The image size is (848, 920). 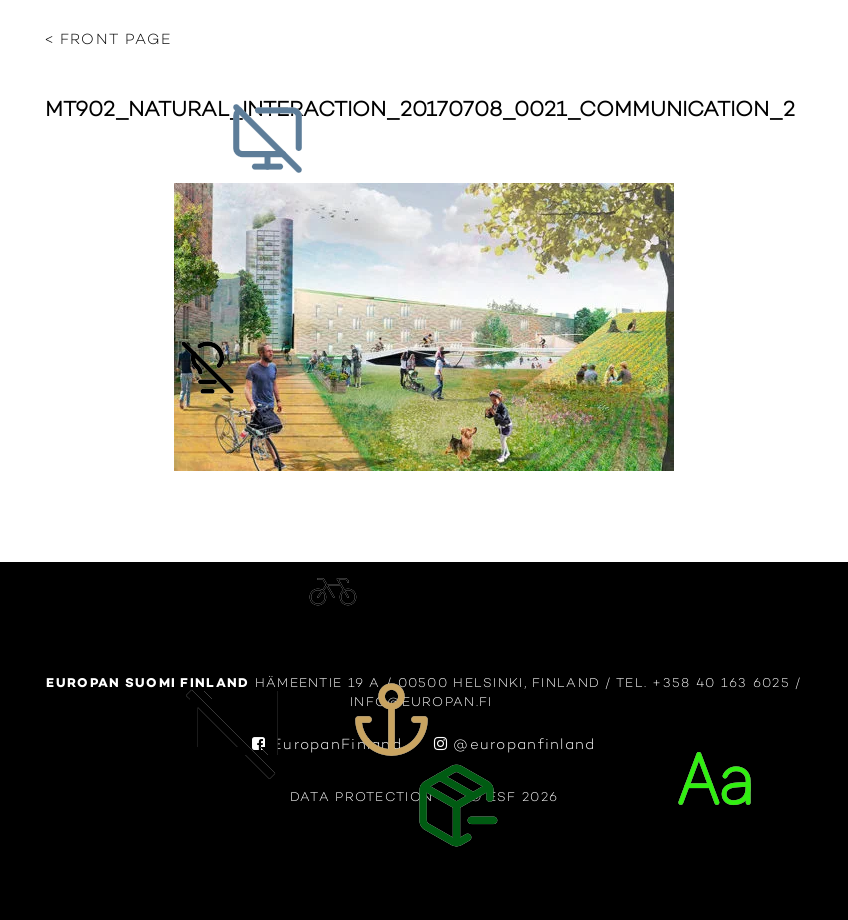 I want to click on anchor content to a fixed position, so click(x=391, y=719).